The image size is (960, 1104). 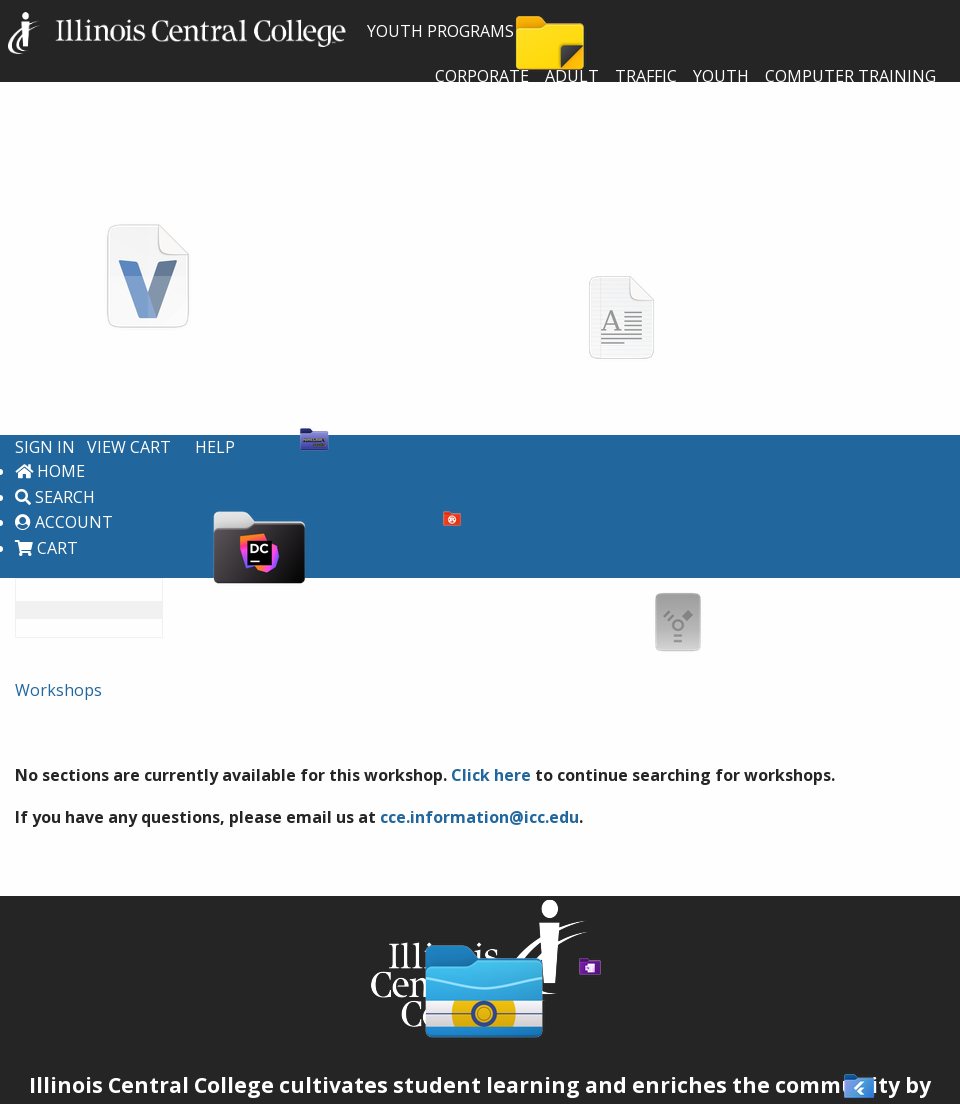 What do you see at coordinates (859, 1087) in the screenshot?
I see `open flutter project folder` at bounding box center [859, 1087].